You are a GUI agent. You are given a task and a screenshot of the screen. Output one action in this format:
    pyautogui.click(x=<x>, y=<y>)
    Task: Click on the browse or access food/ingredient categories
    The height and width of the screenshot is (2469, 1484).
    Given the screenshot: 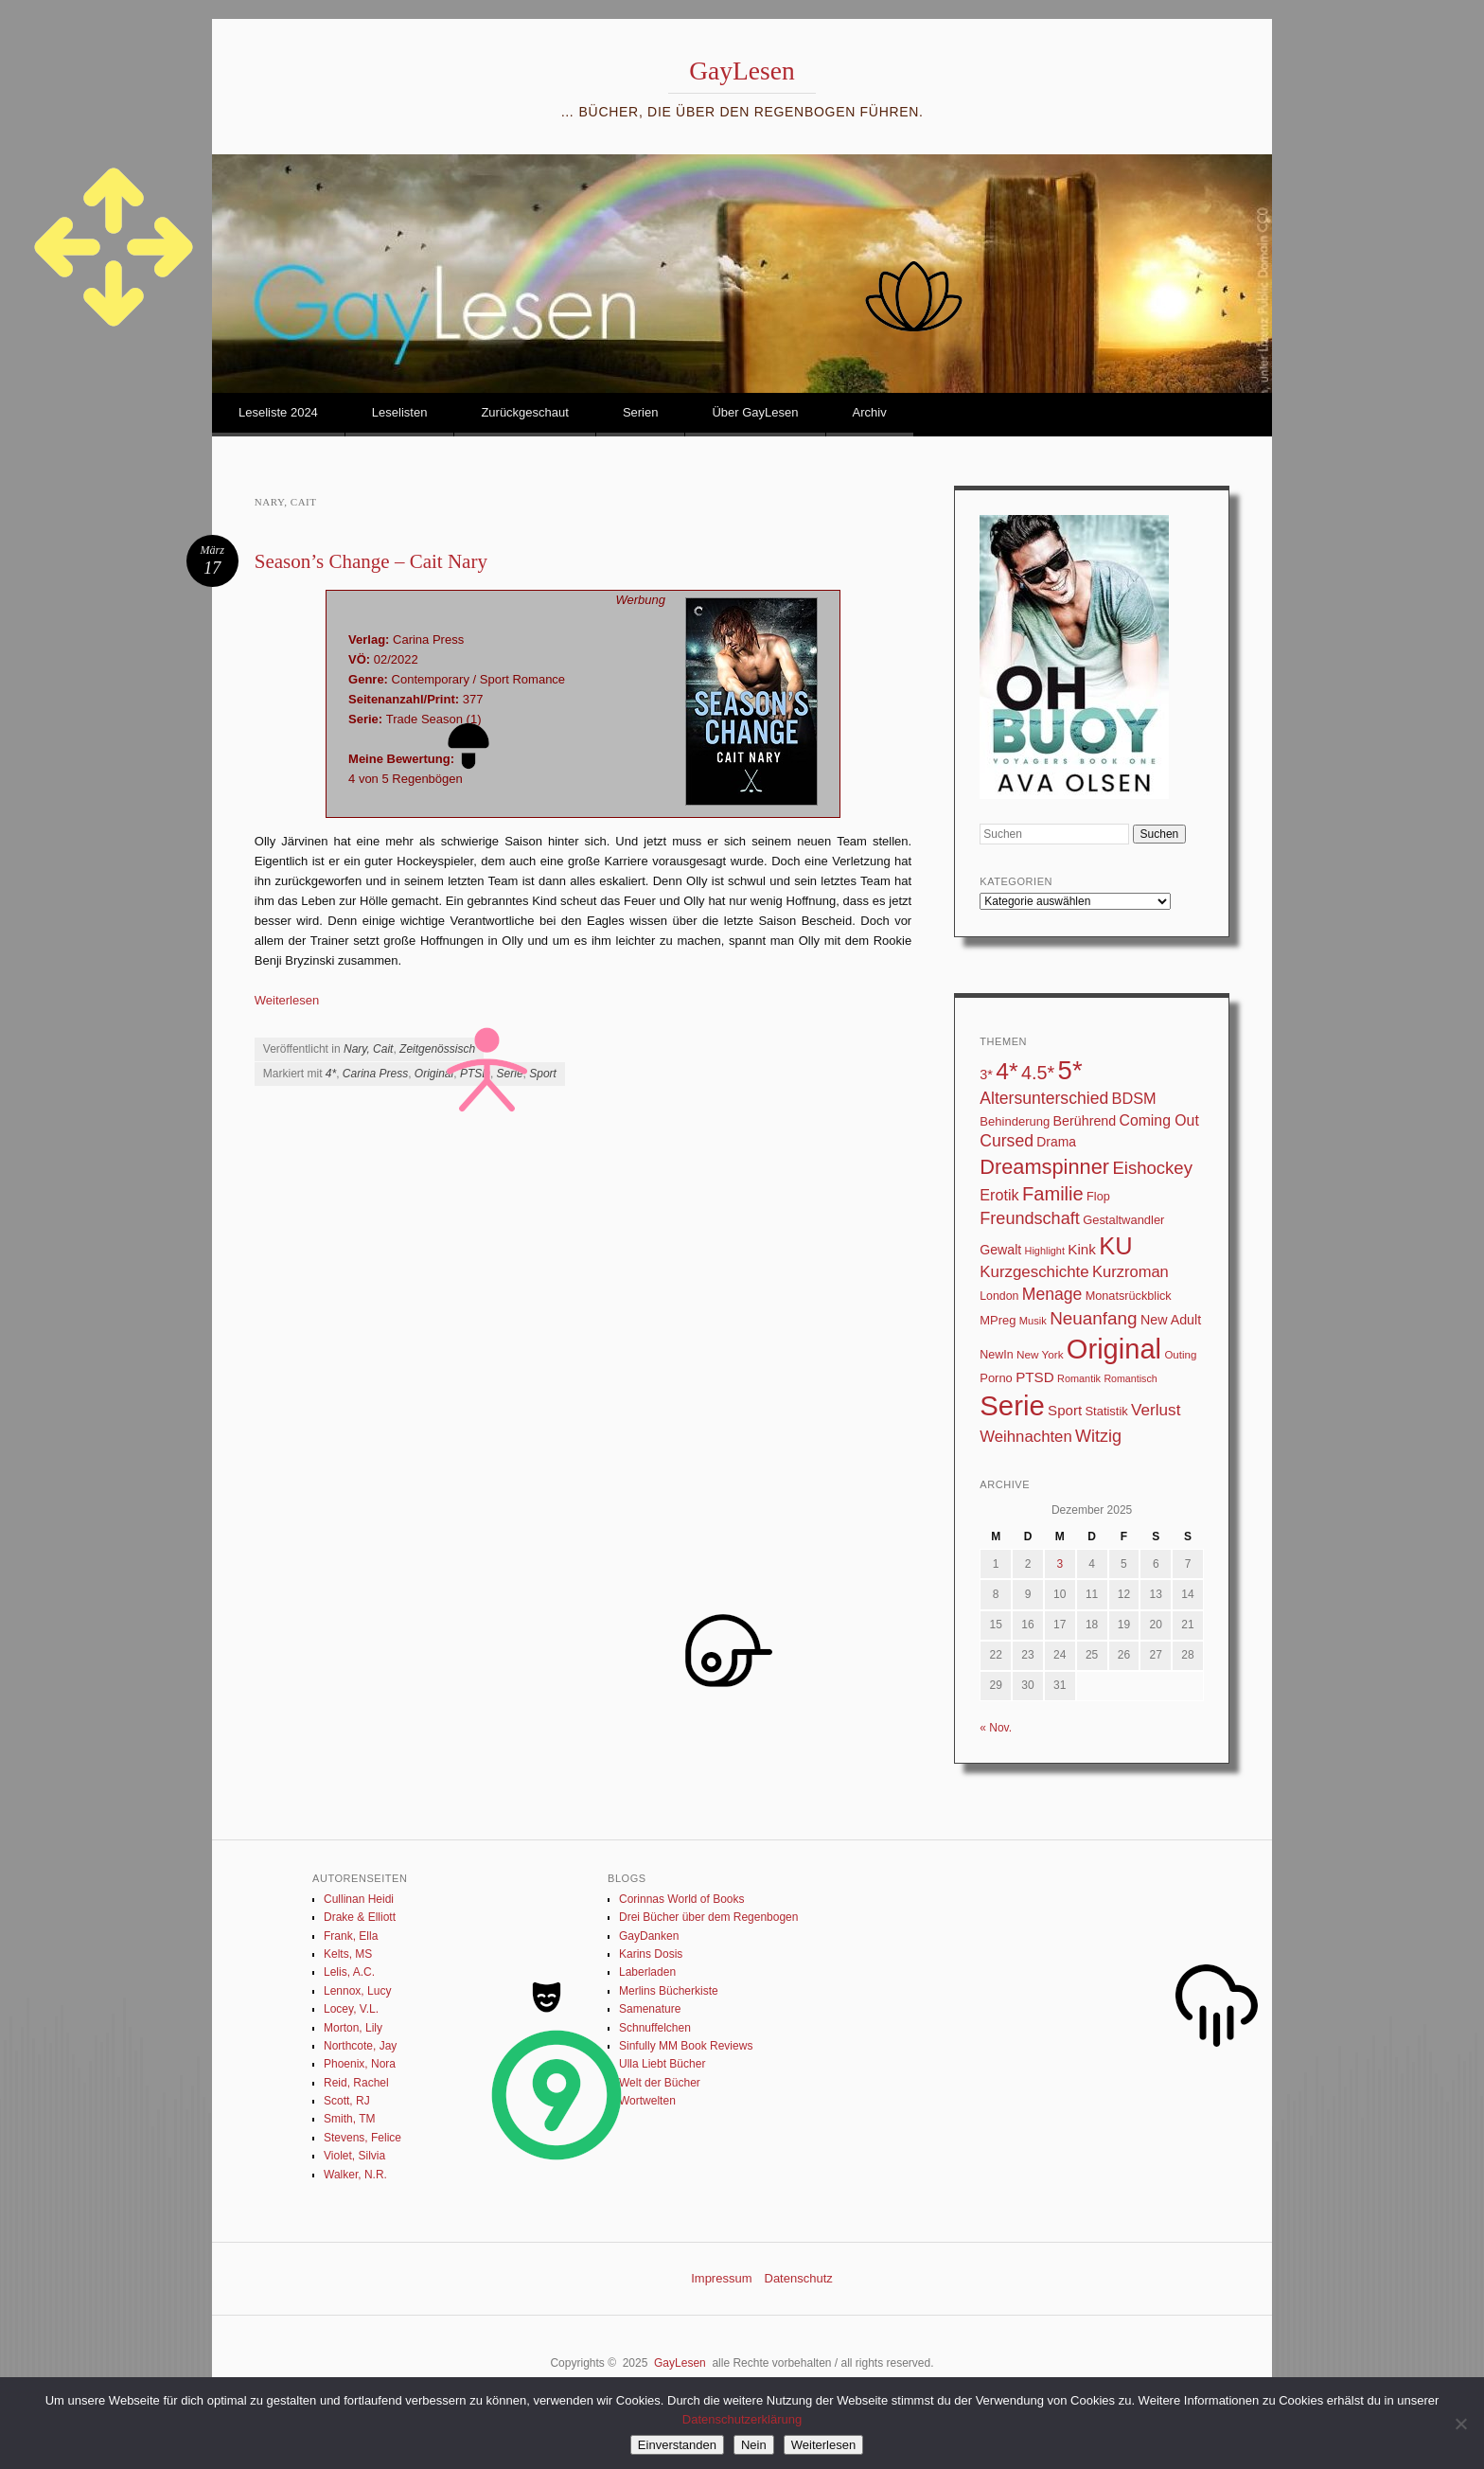 What is the action you would take?
    pyautogui.click(x=468, y=746)
    